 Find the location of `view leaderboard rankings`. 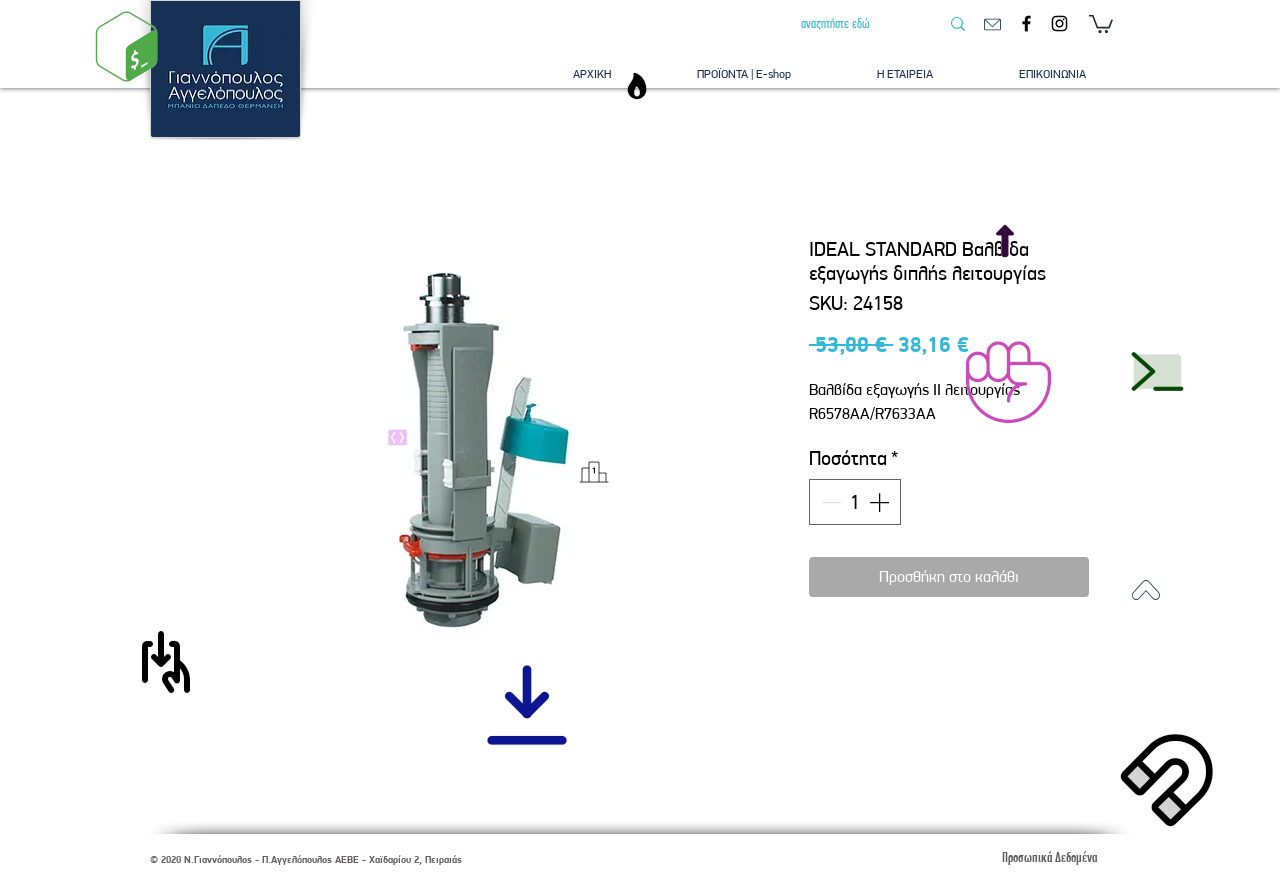

view leaderboard rankings is located at coordinates (594, 472).